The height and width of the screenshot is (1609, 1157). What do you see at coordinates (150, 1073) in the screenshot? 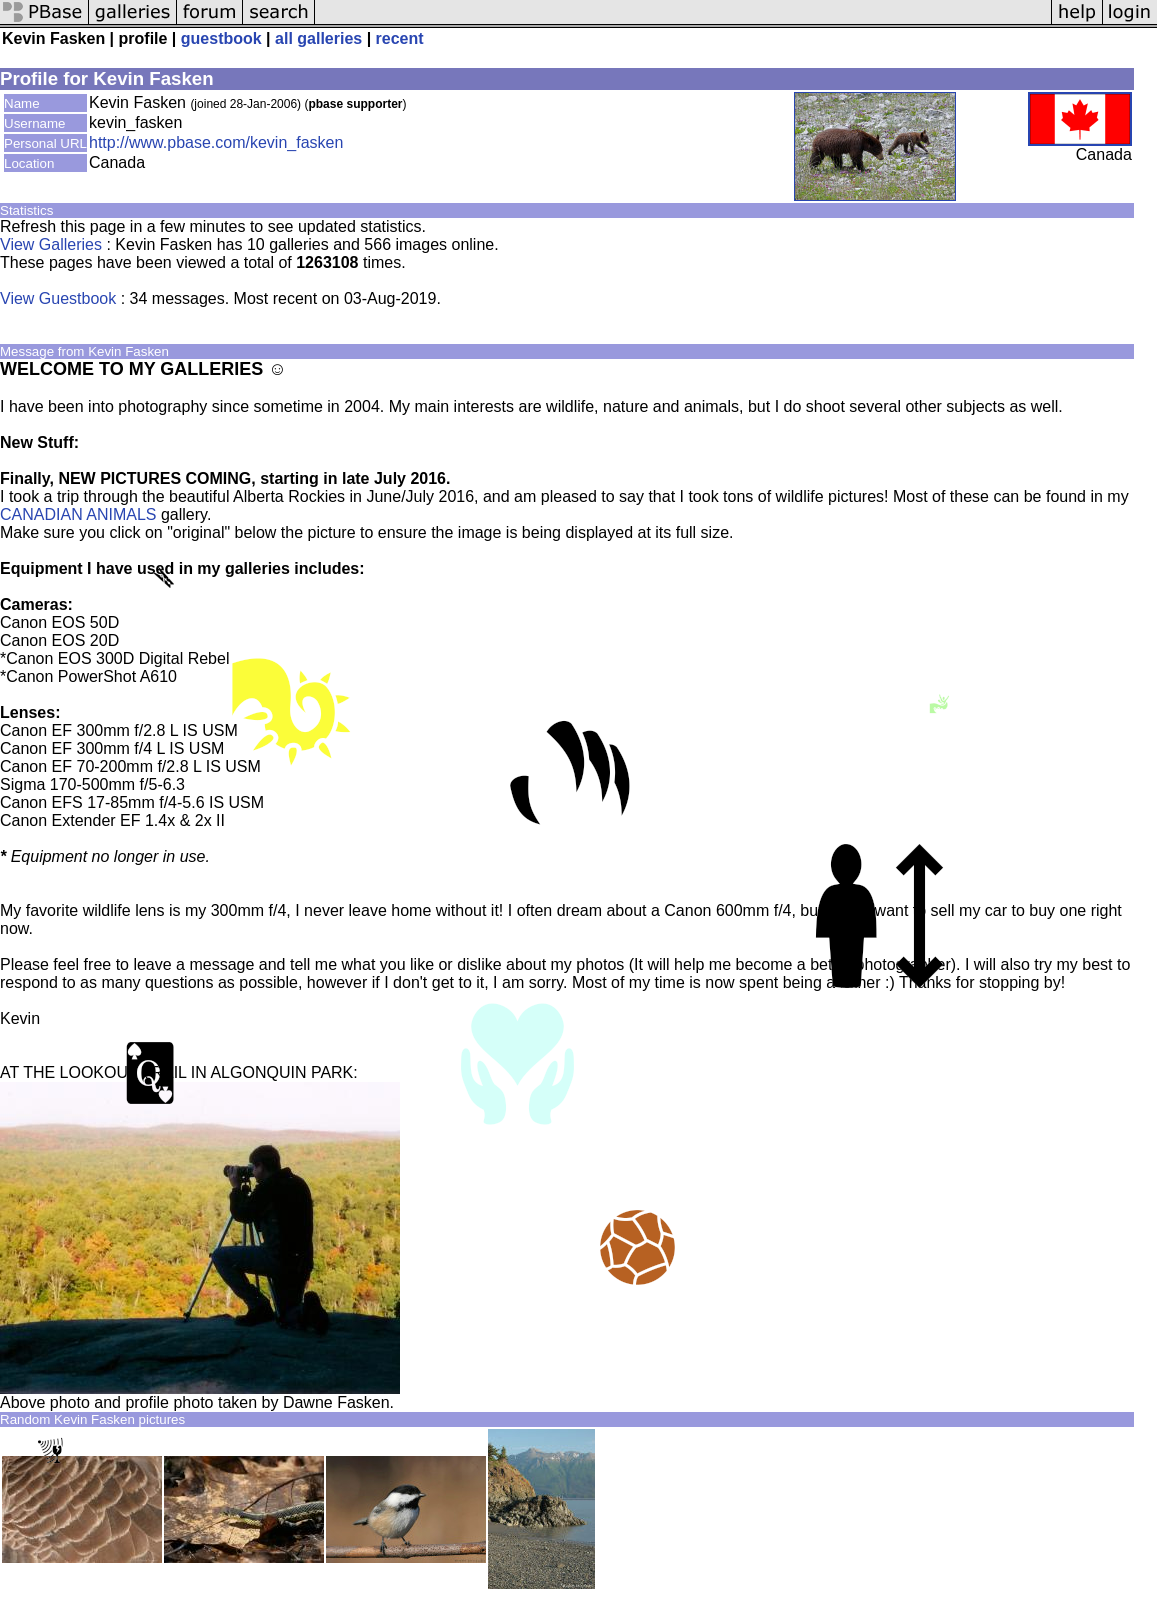
I see `queen of spades playing card` at bounding box center [150, 1073].